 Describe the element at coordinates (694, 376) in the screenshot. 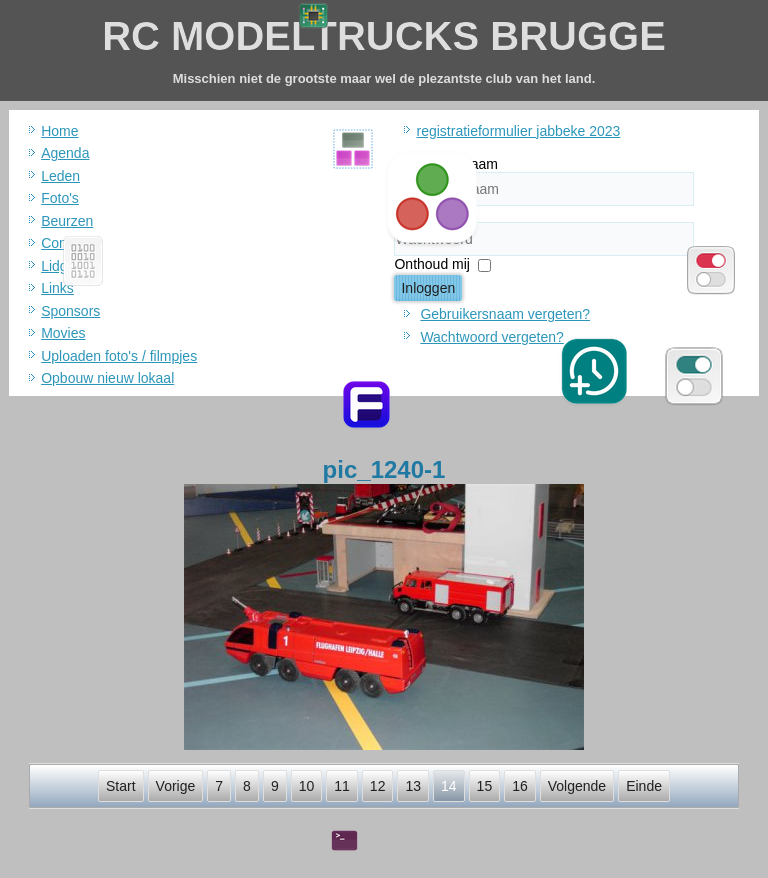

I see `open unity tweak tool settings` at that location.